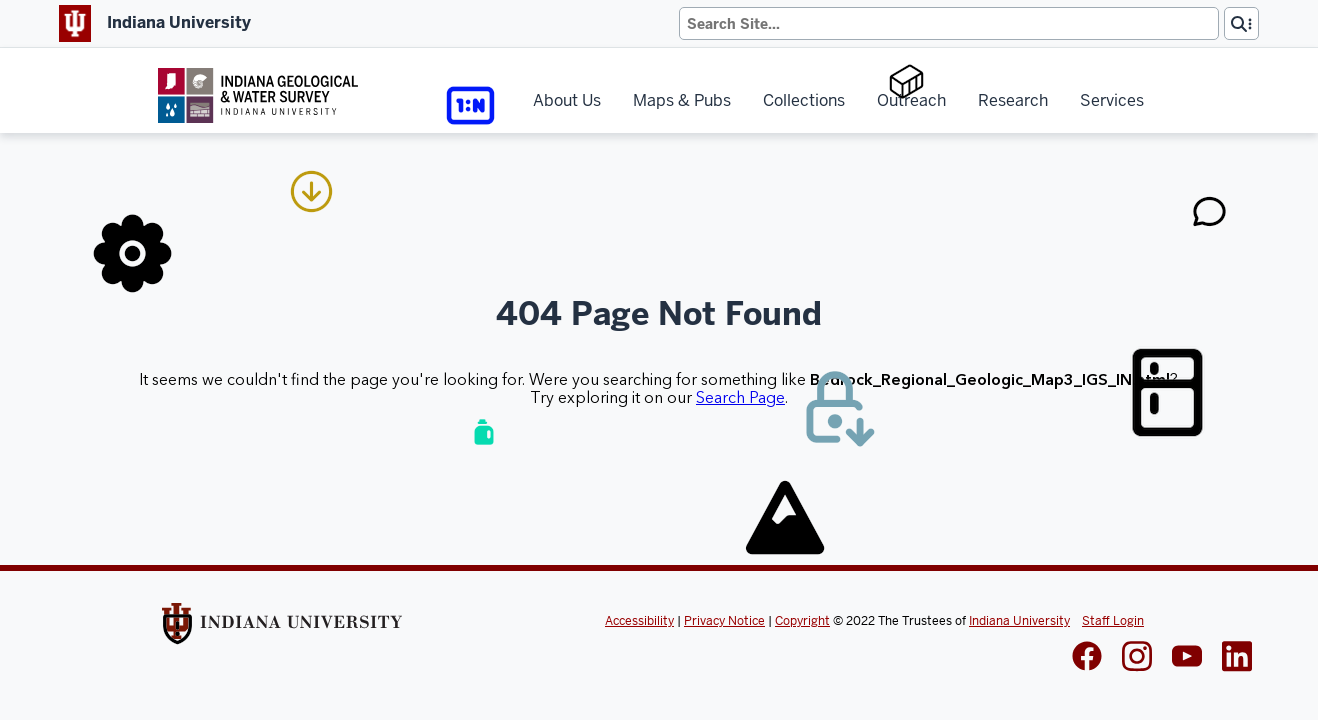  I want to click on laundry or cleaning product category, so click(484, 432).